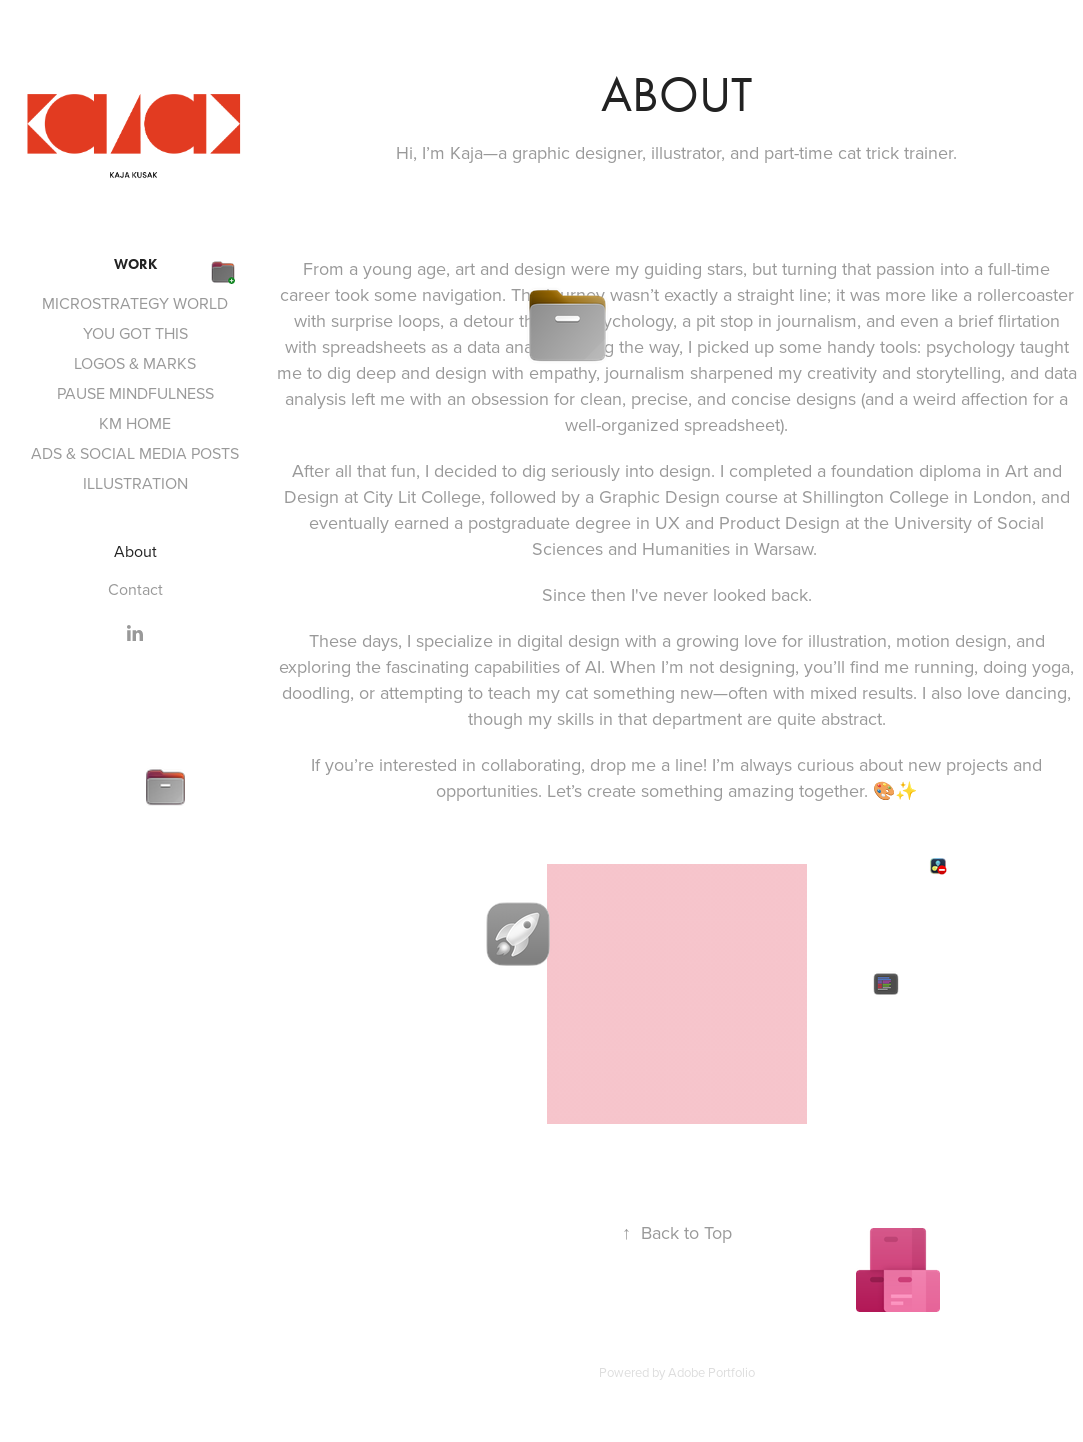 This screenshot has width=1083, height=1442. Describe the element at coordinates (898, 1270) in the screenshot. I see `open the artifacts app` at that location.